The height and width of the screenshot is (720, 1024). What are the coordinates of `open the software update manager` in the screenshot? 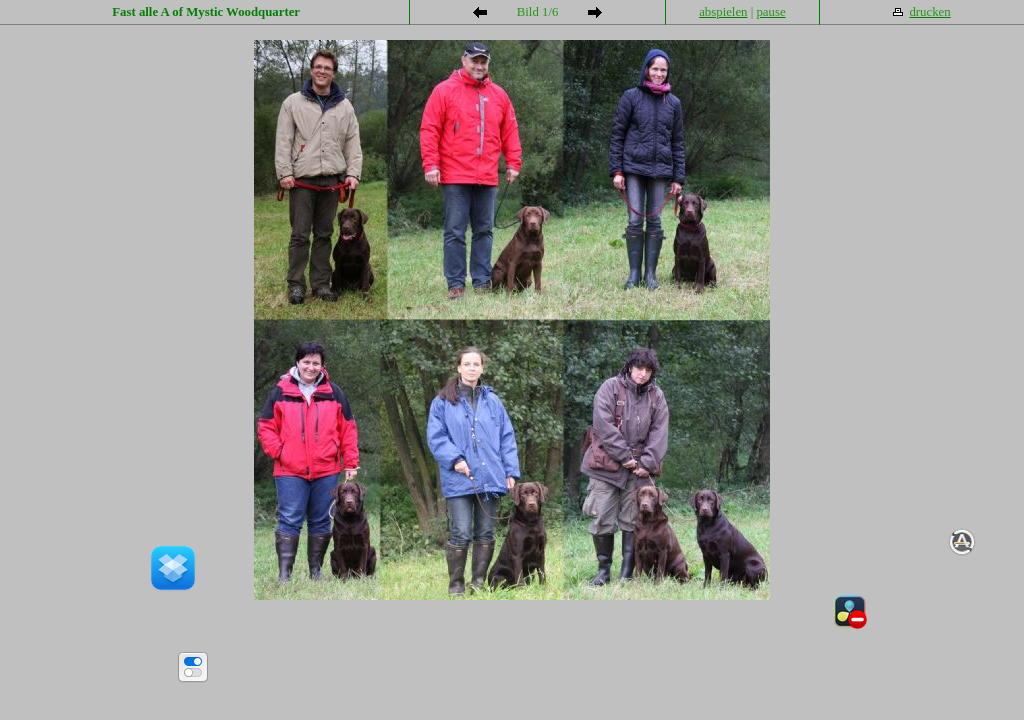 It's located at (962, 542).